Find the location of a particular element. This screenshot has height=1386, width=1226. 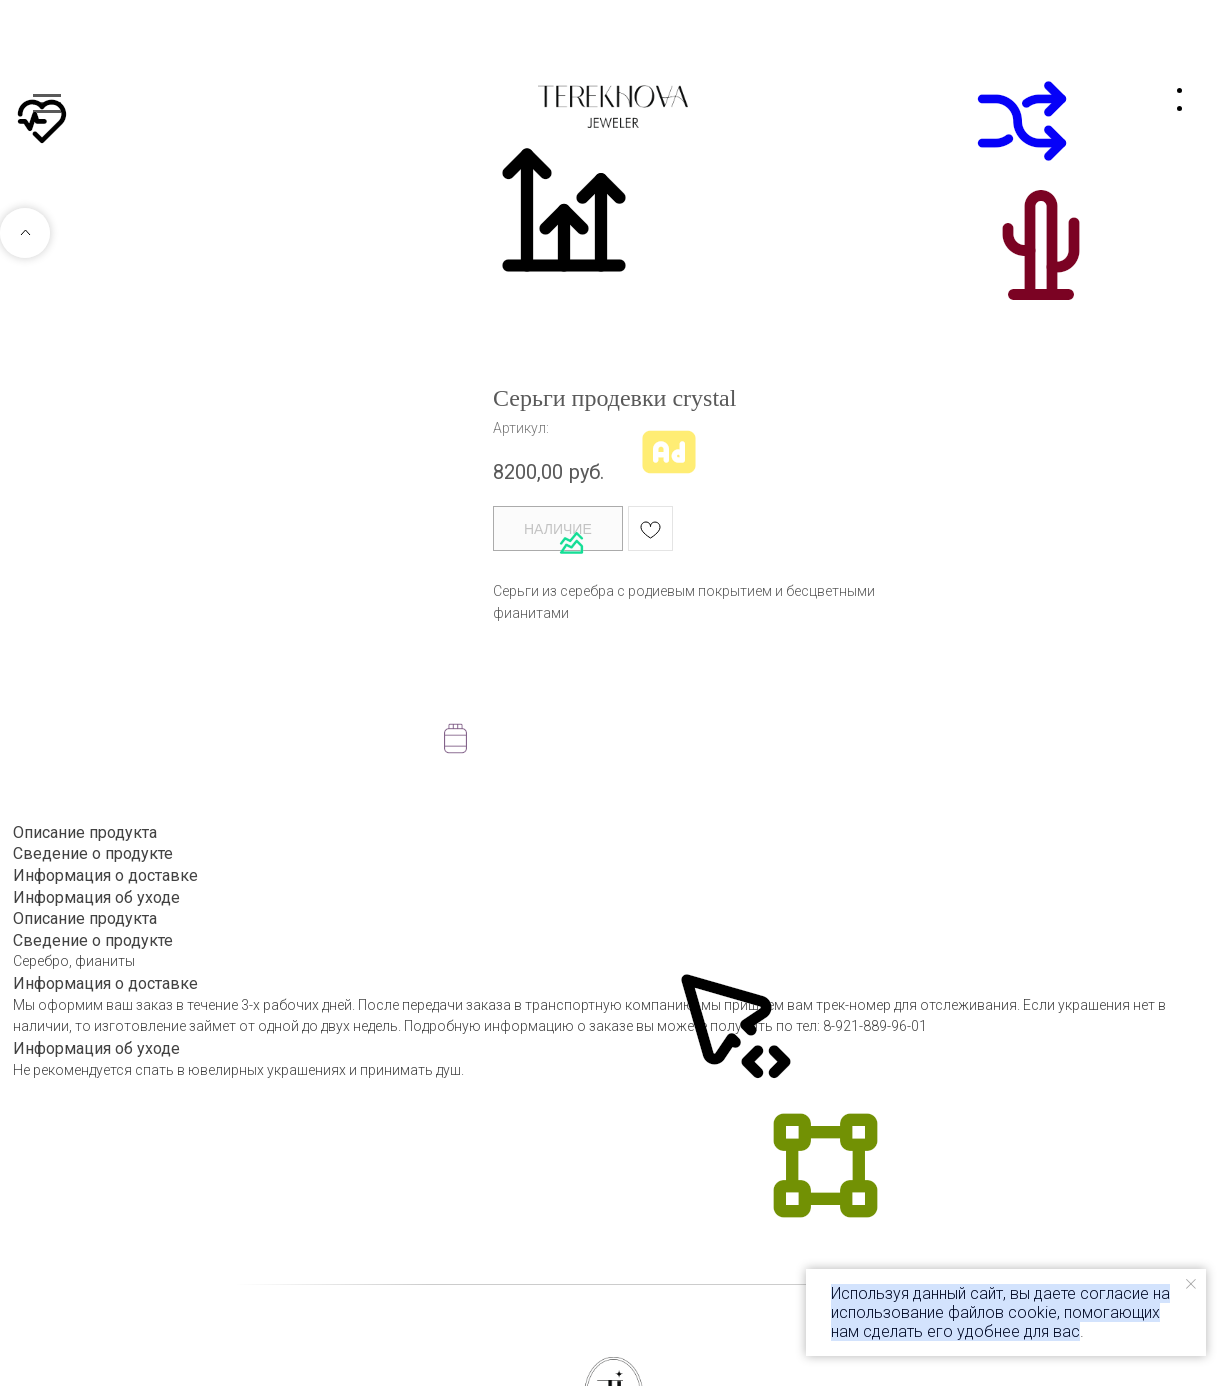

view or manage stored items is located at coordinates (455, 738).